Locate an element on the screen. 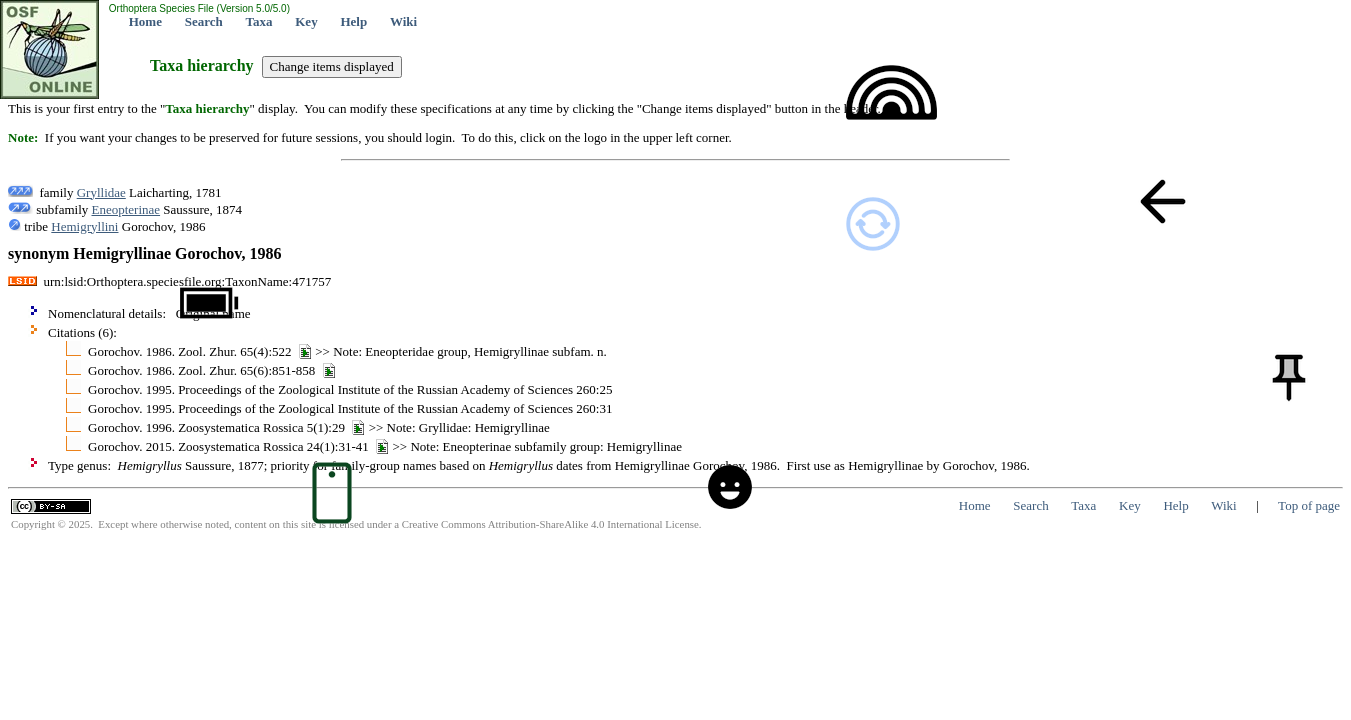  indicates weather clearing or sunshine after rain is located at coordinates (891, 95).